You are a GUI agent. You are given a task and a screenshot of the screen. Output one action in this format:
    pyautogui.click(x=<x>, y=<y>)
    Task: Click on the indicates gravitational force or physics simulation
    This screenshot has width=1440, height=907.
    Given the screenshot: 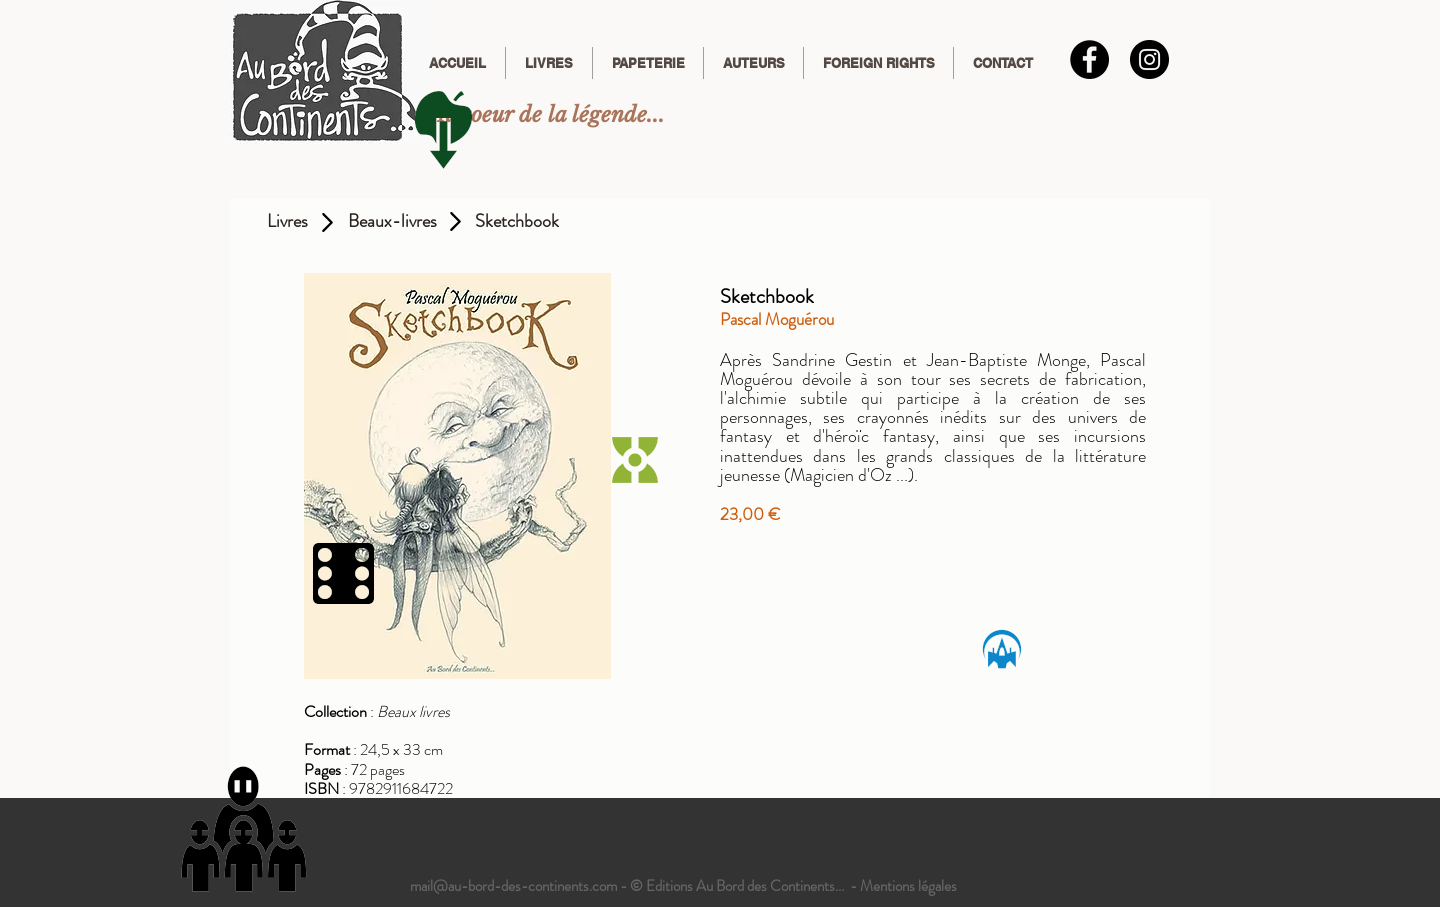 What is the action you would take?
    pyautogui.click(x=443, y=129)
    